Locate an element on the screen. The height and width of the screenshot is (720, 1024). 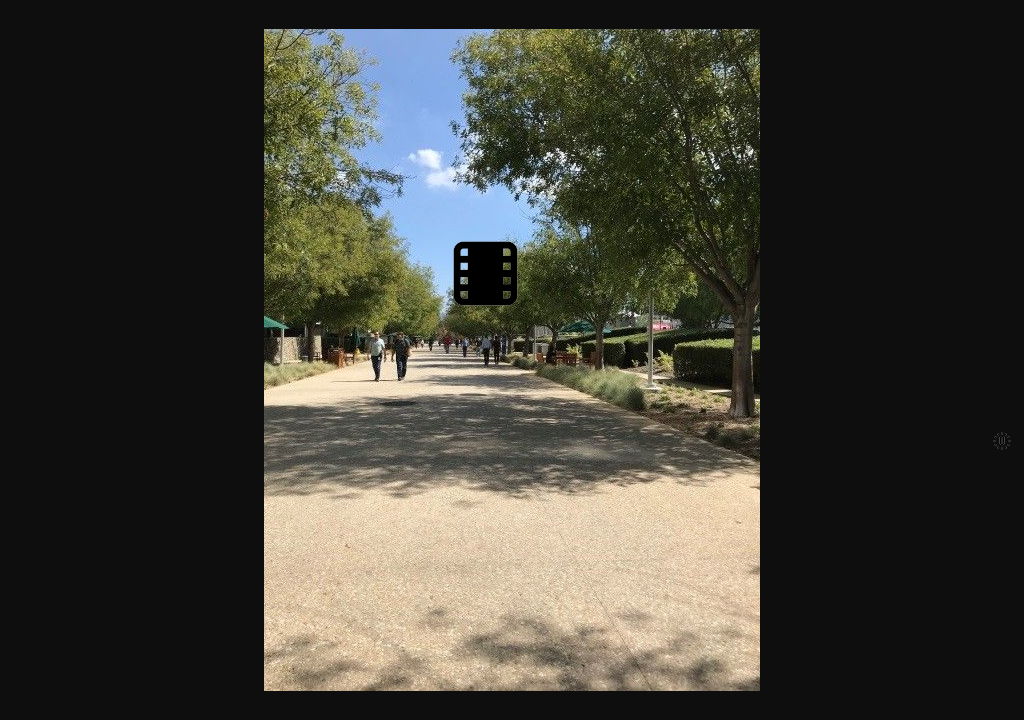
indicates a pending or unverified user account is located at coordinates (1002, 441).